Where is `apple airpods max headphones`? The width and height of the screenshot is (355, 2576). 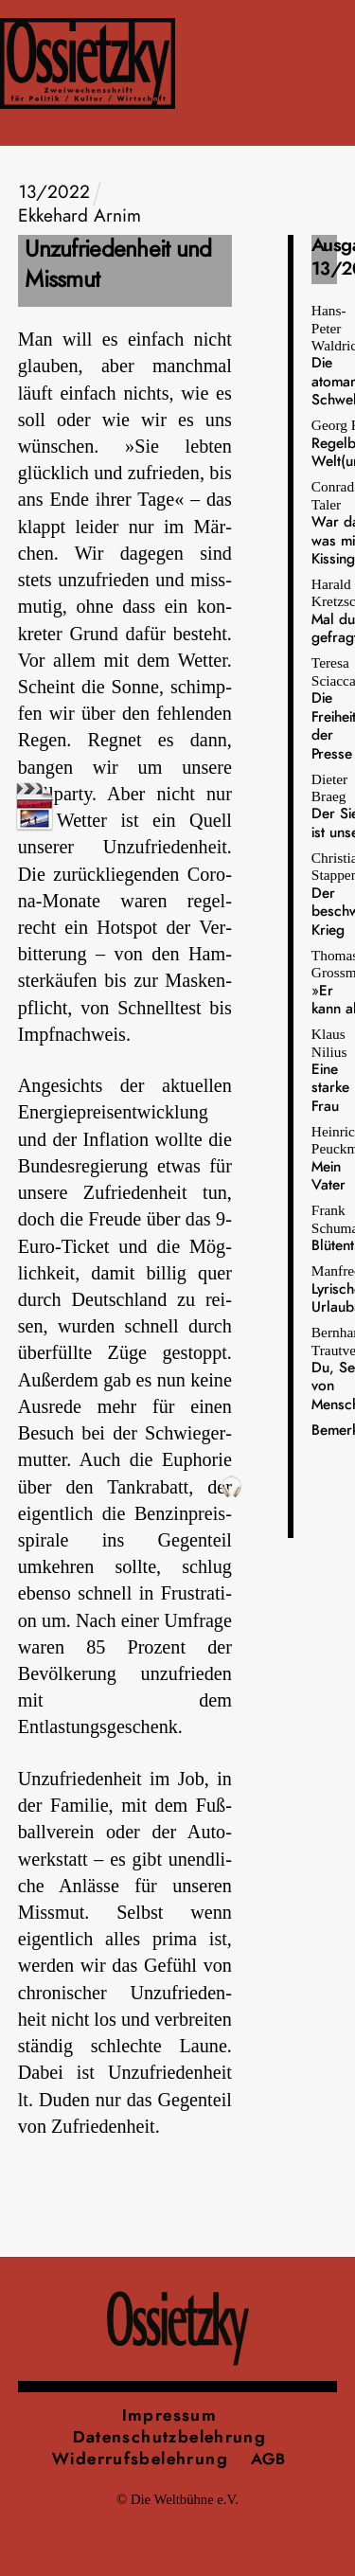 apple airpods max headphones is located at coordinates (231, 1486).